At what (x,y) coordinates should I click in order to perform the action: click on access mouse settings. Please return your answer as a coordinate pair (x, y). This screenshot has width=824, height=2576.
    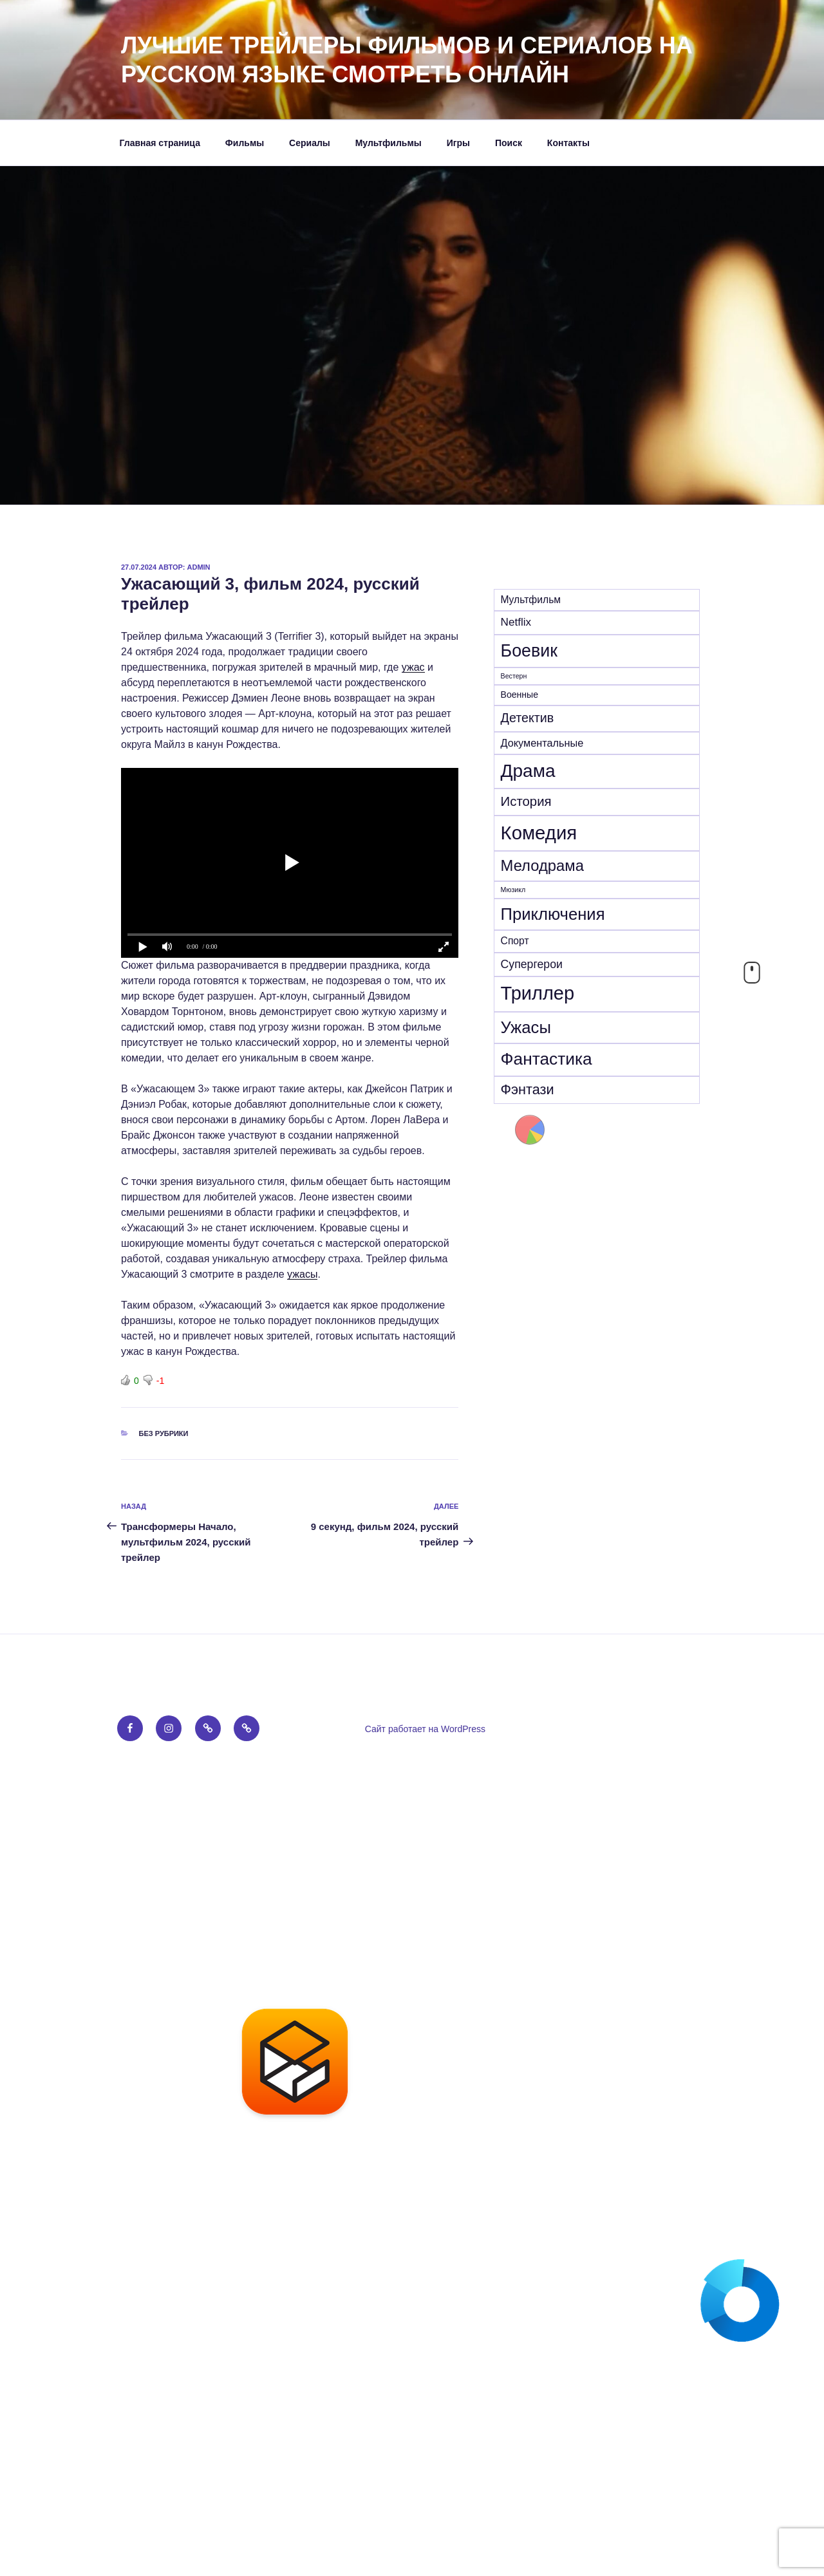
    Looking at the image, I should click on (752, 973).